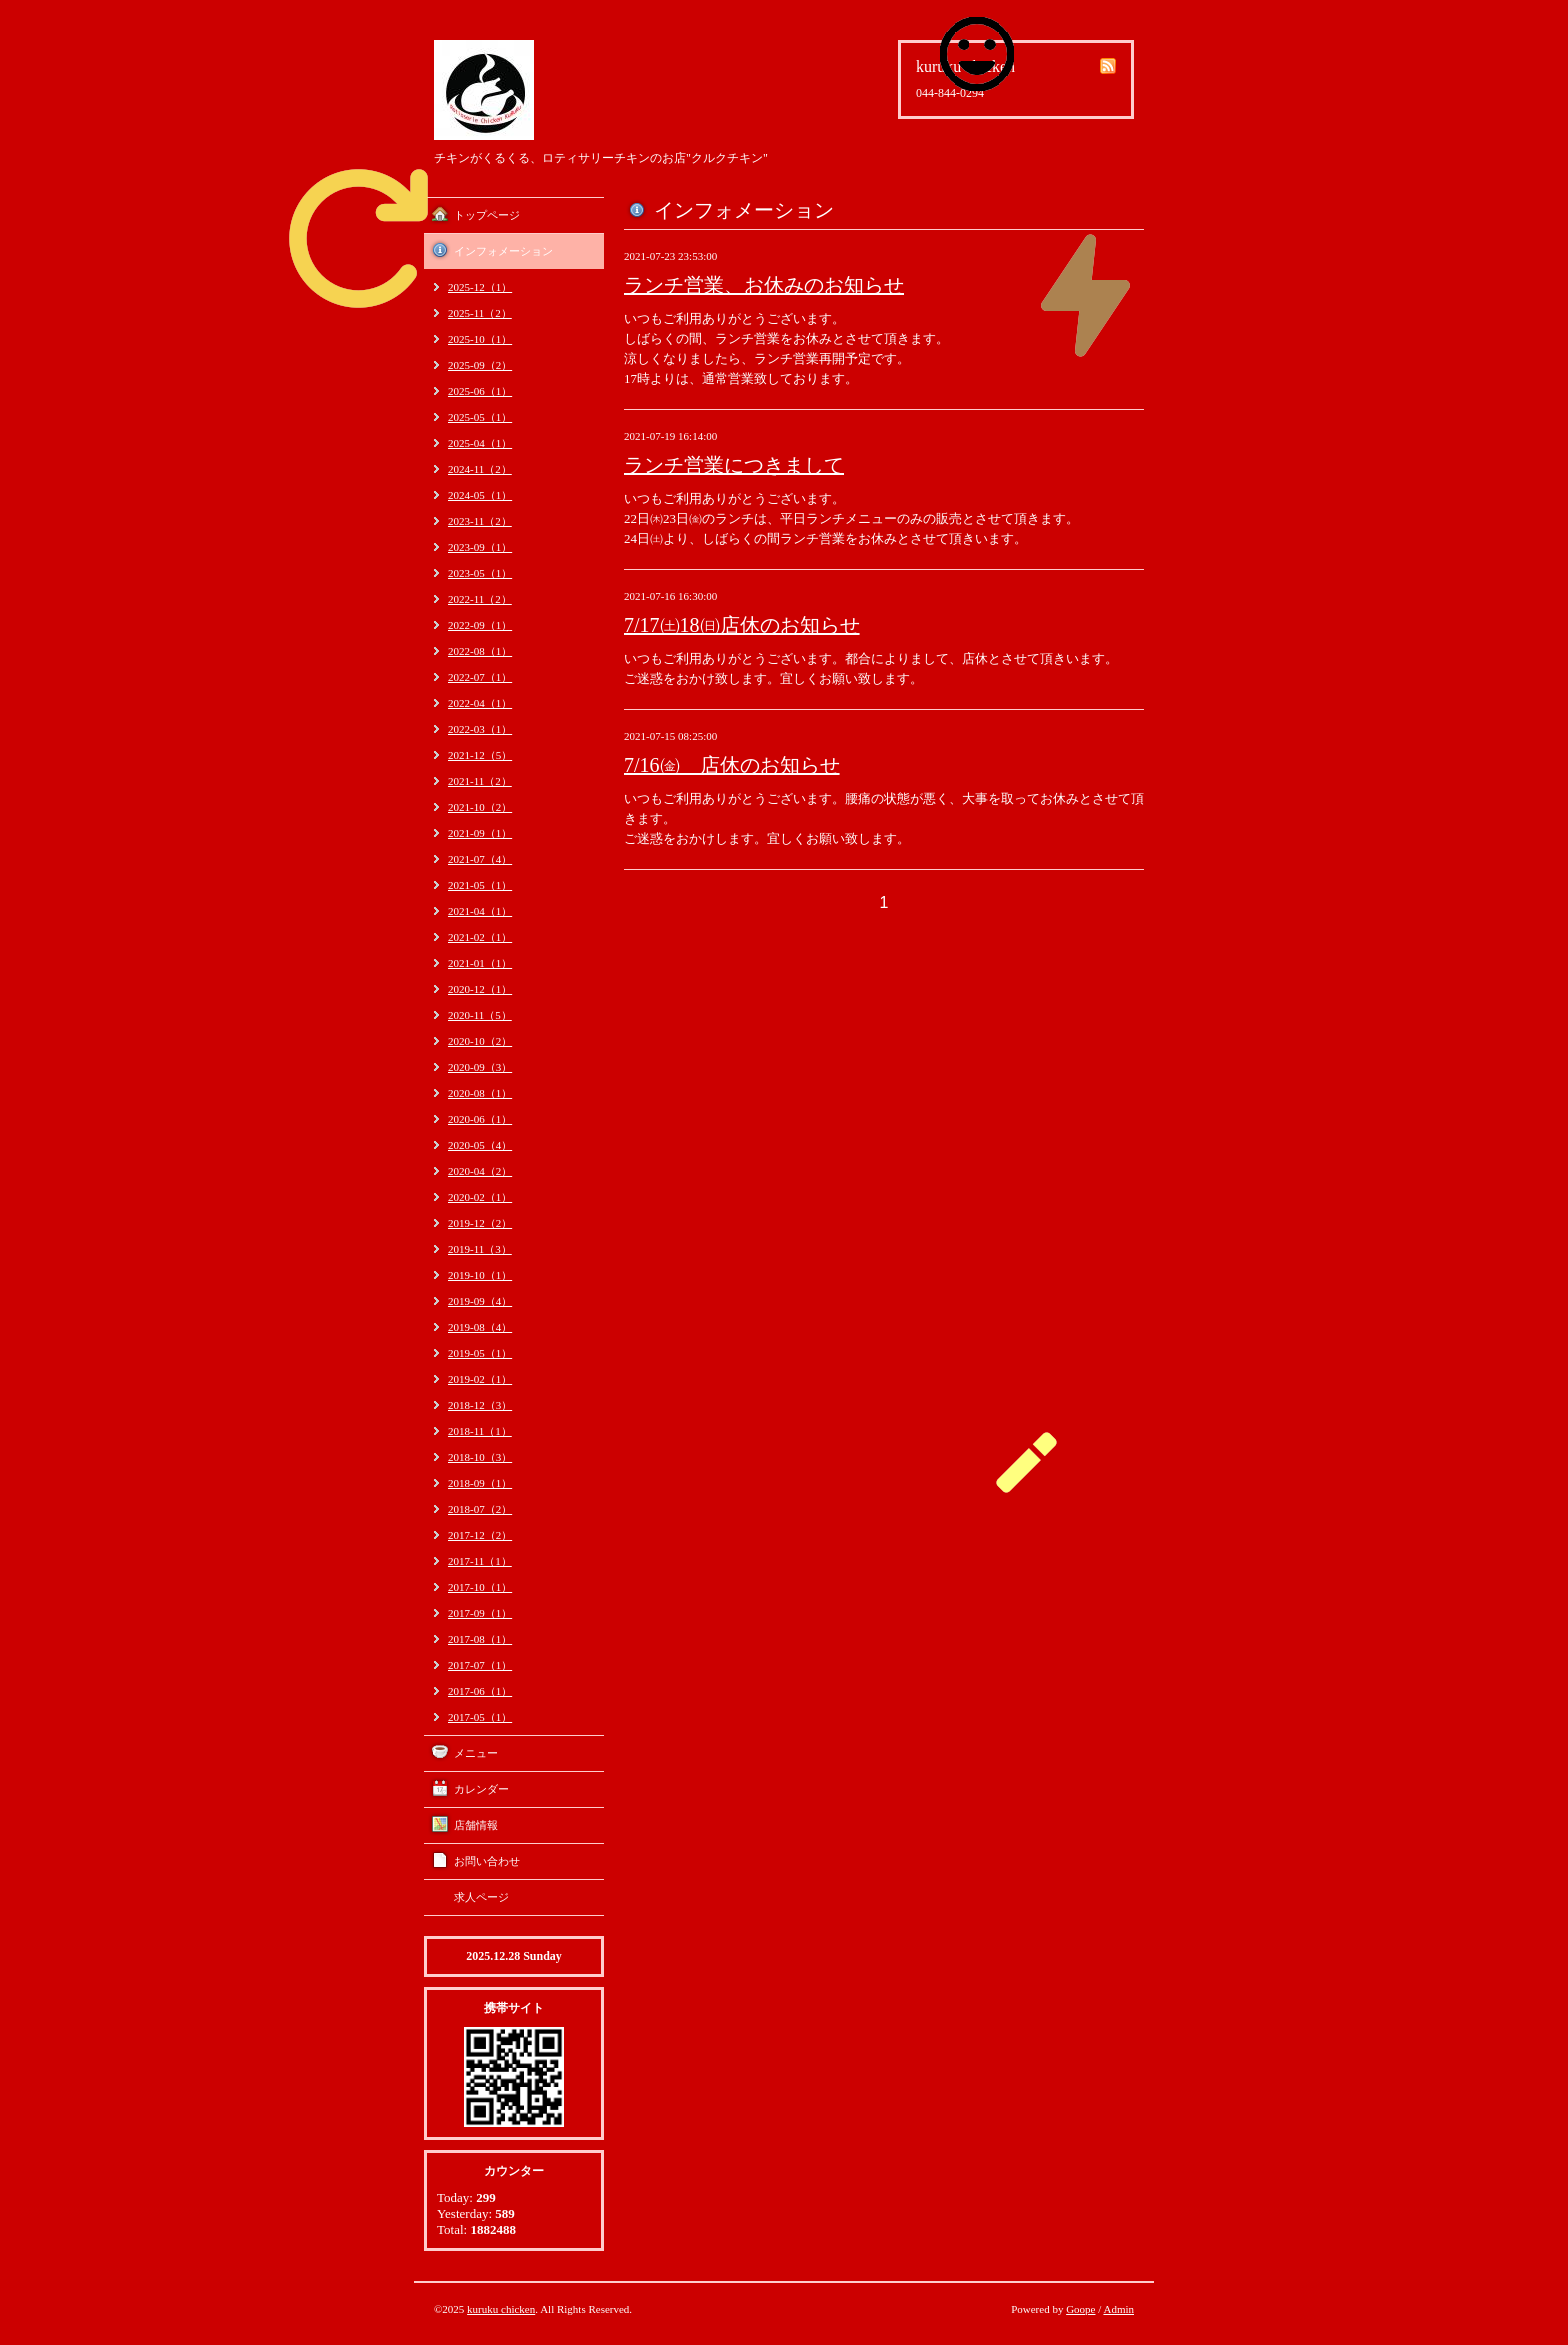 The width and height of the screenshot is (1568, 2345). I want to click on tag people in a photo, so click(977, 54).